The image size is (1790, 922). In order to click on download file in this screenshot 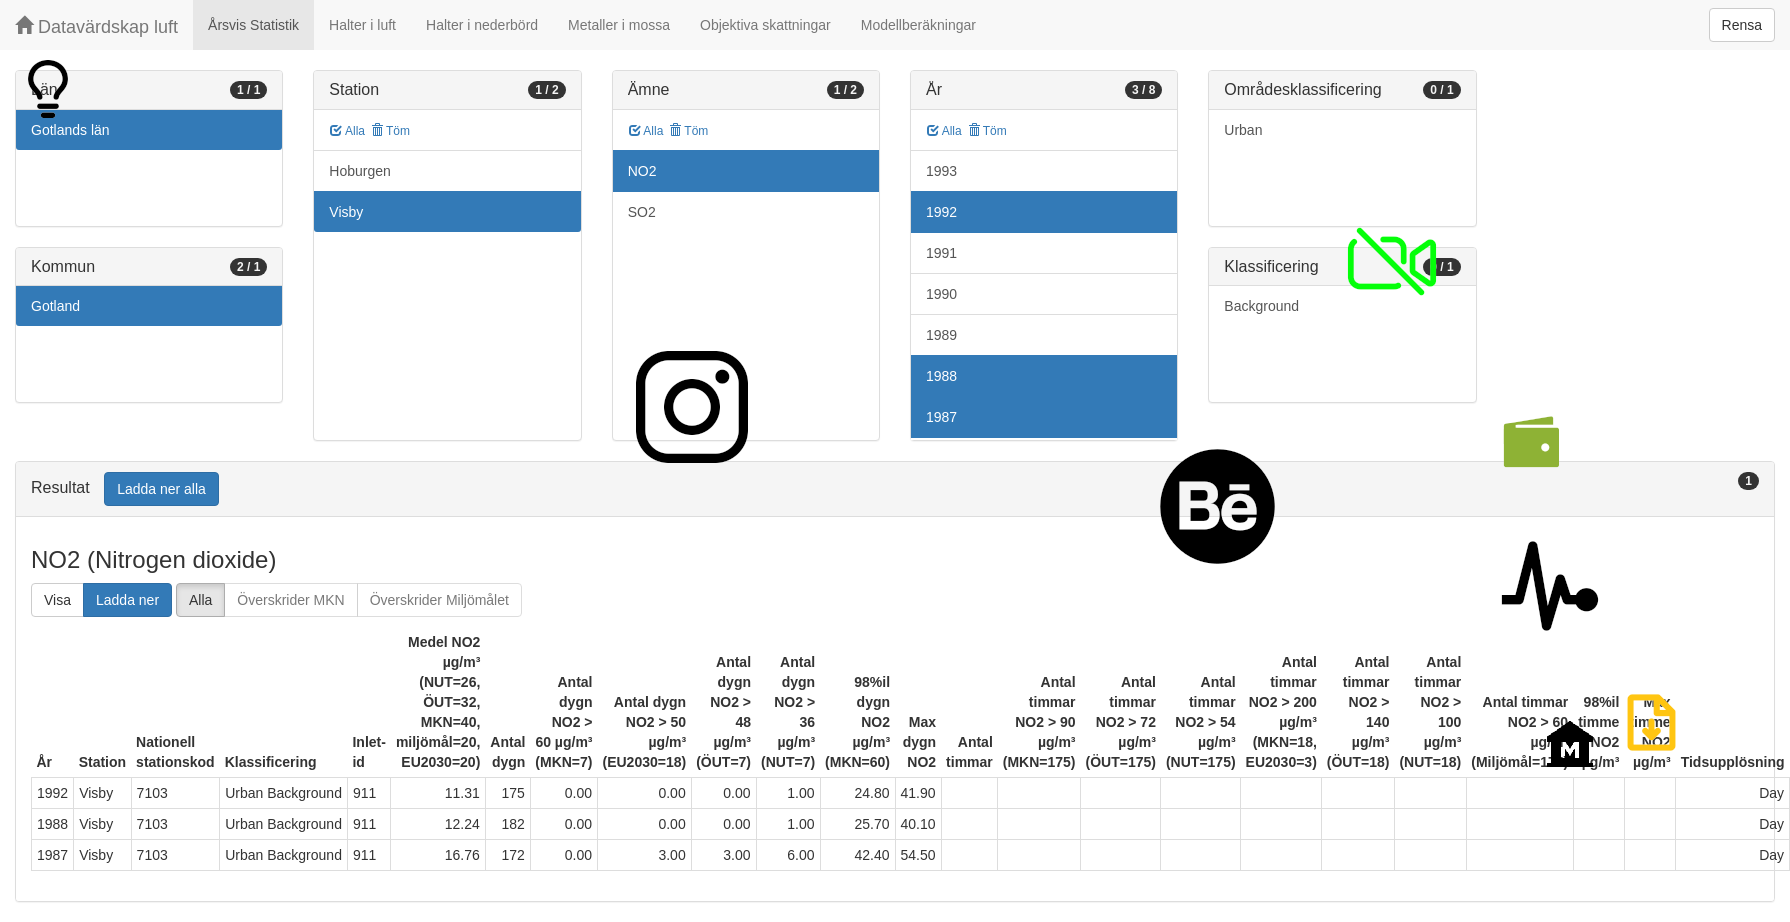, I will do `click(1651, 722)`.